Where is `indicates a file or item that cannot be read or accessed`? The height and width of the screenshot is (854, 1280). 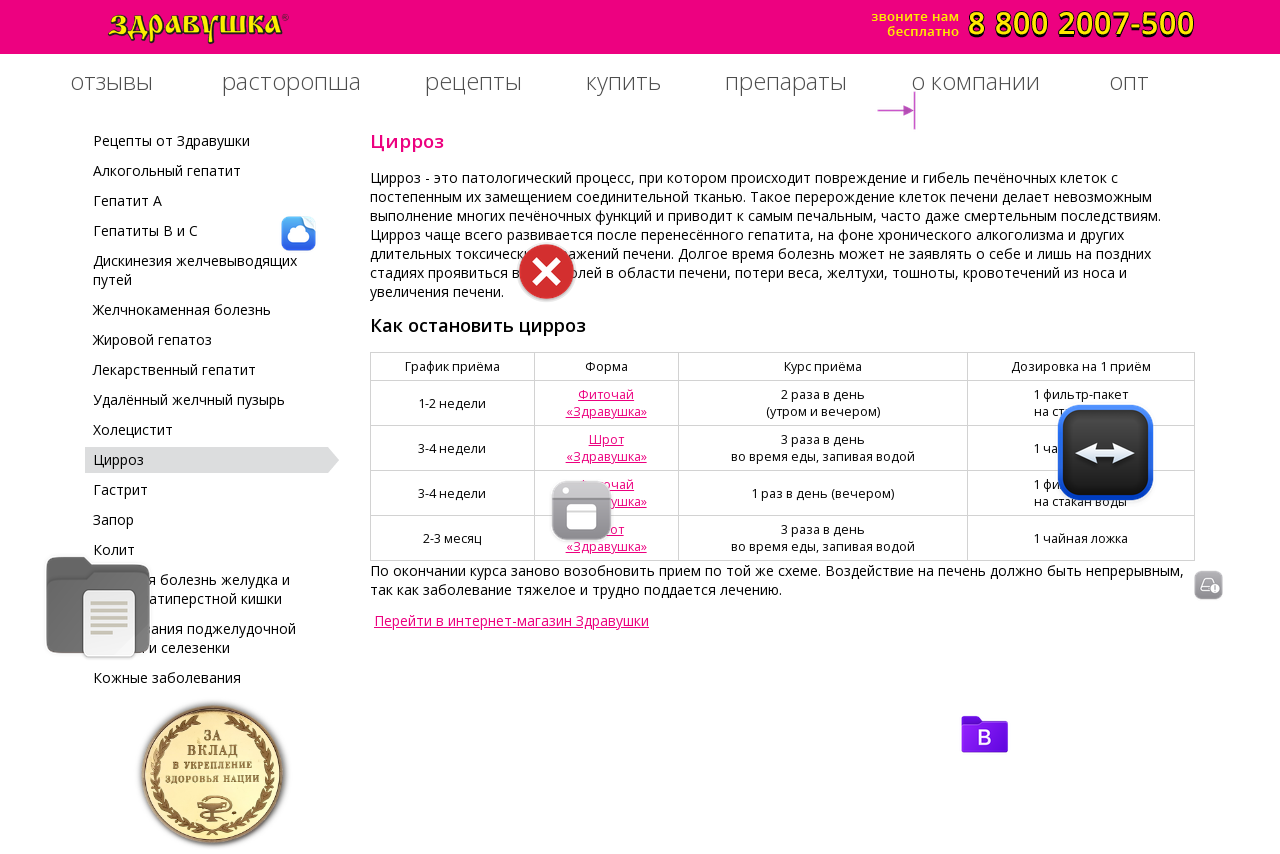 indicates a file or item that cannot be read or accessed is located at coordinates (546, 271).